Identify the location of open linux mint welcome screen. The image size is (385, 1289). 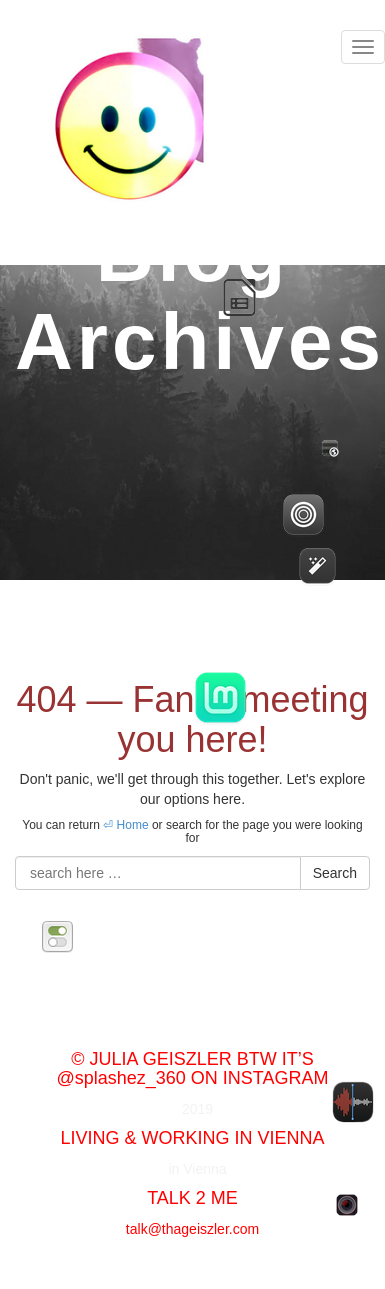
(220, 697).